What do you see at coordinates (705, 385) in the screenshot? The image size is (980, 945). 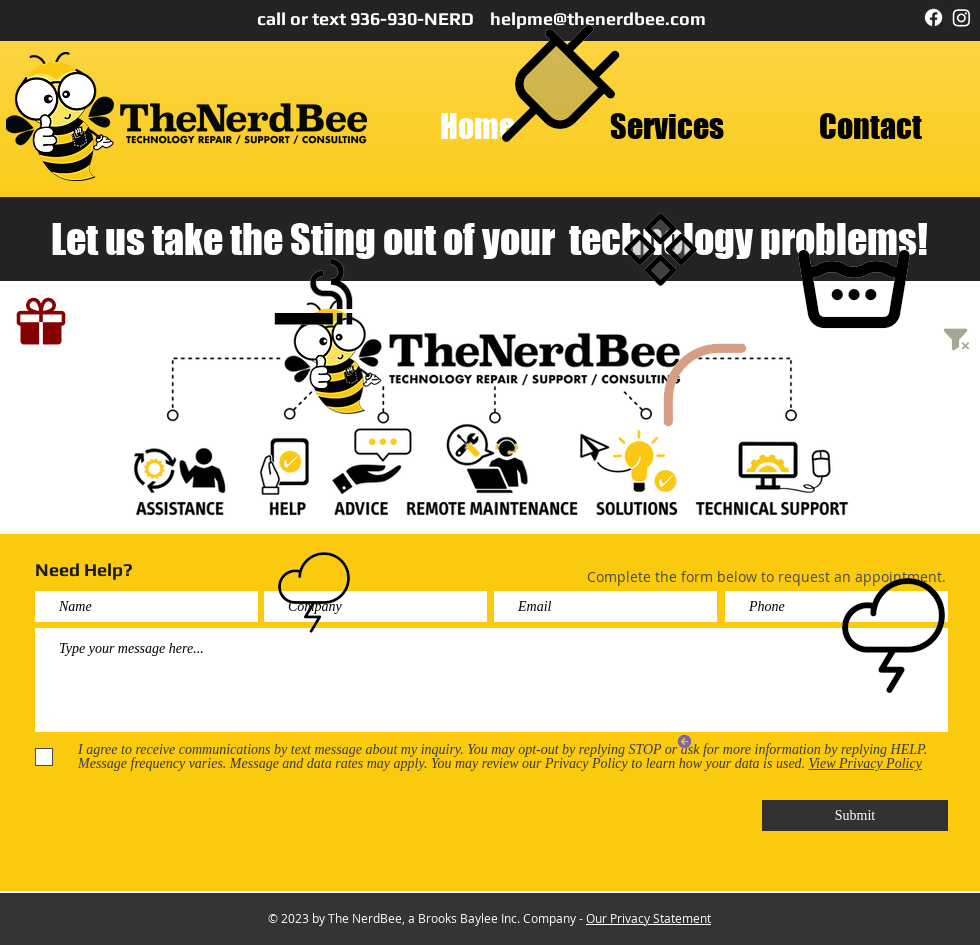 I see `apply rounded corner radius to element` at bounding box center [705, 385].